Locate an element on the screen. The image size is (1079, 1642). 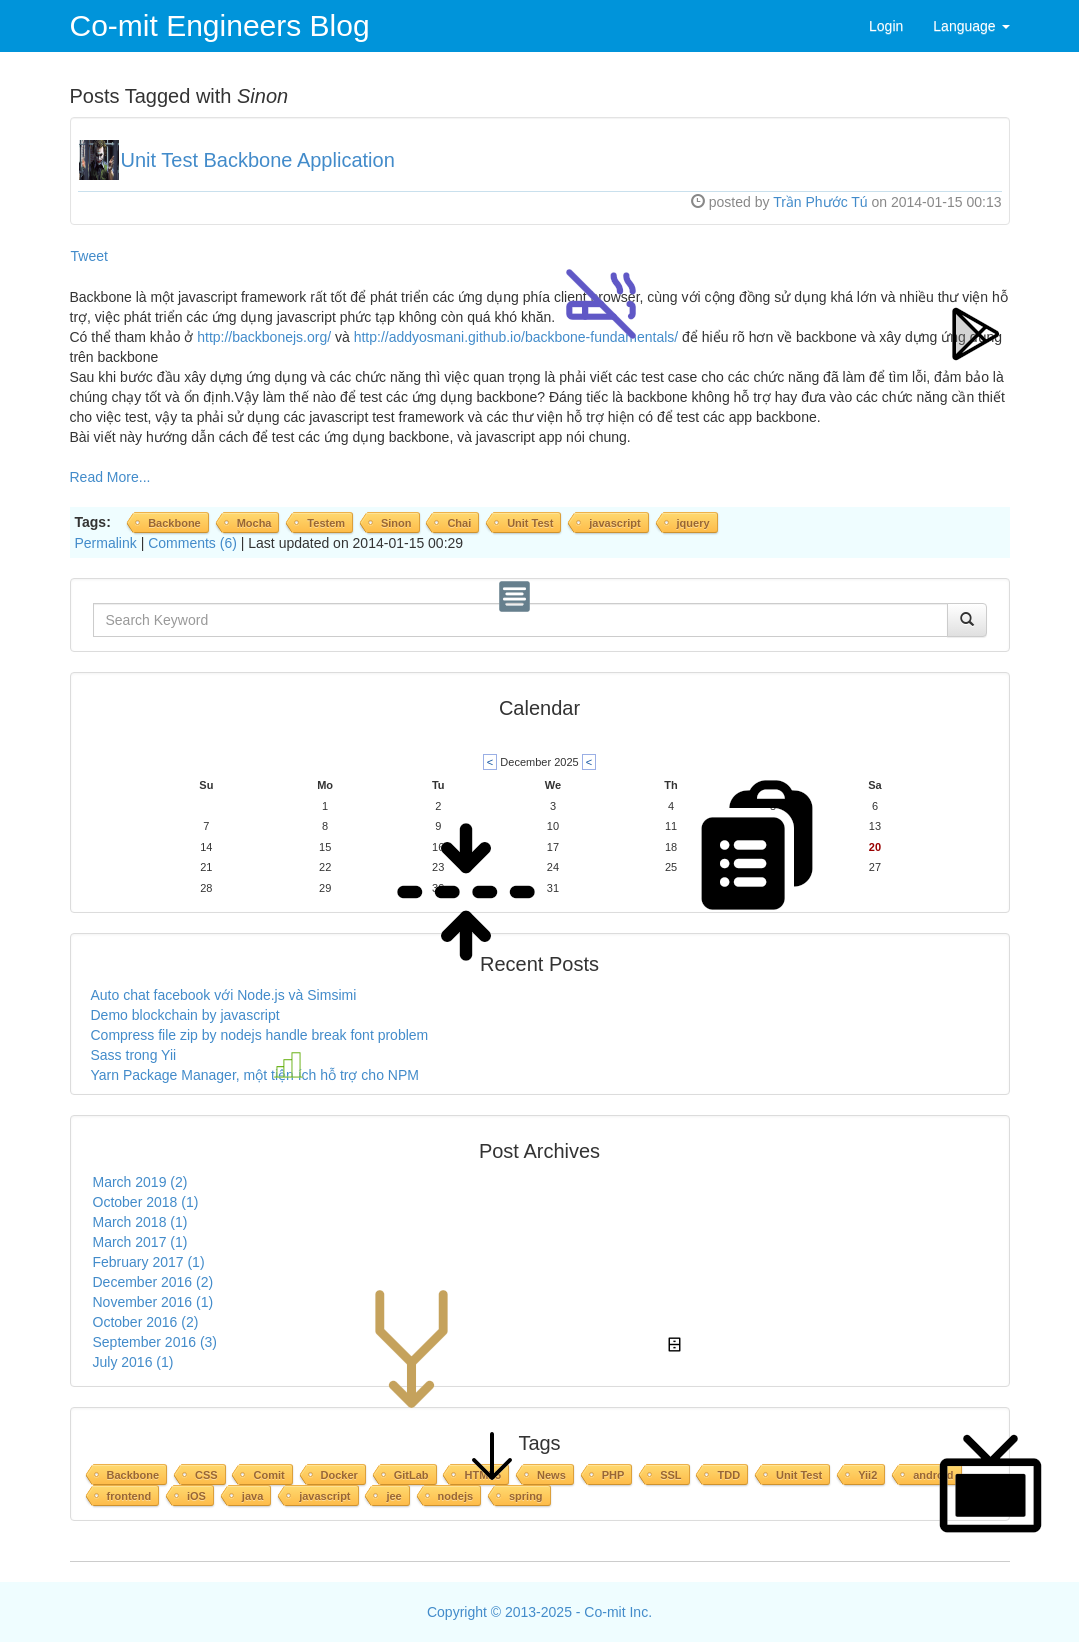
center align text is located at coordinates (514, 596).